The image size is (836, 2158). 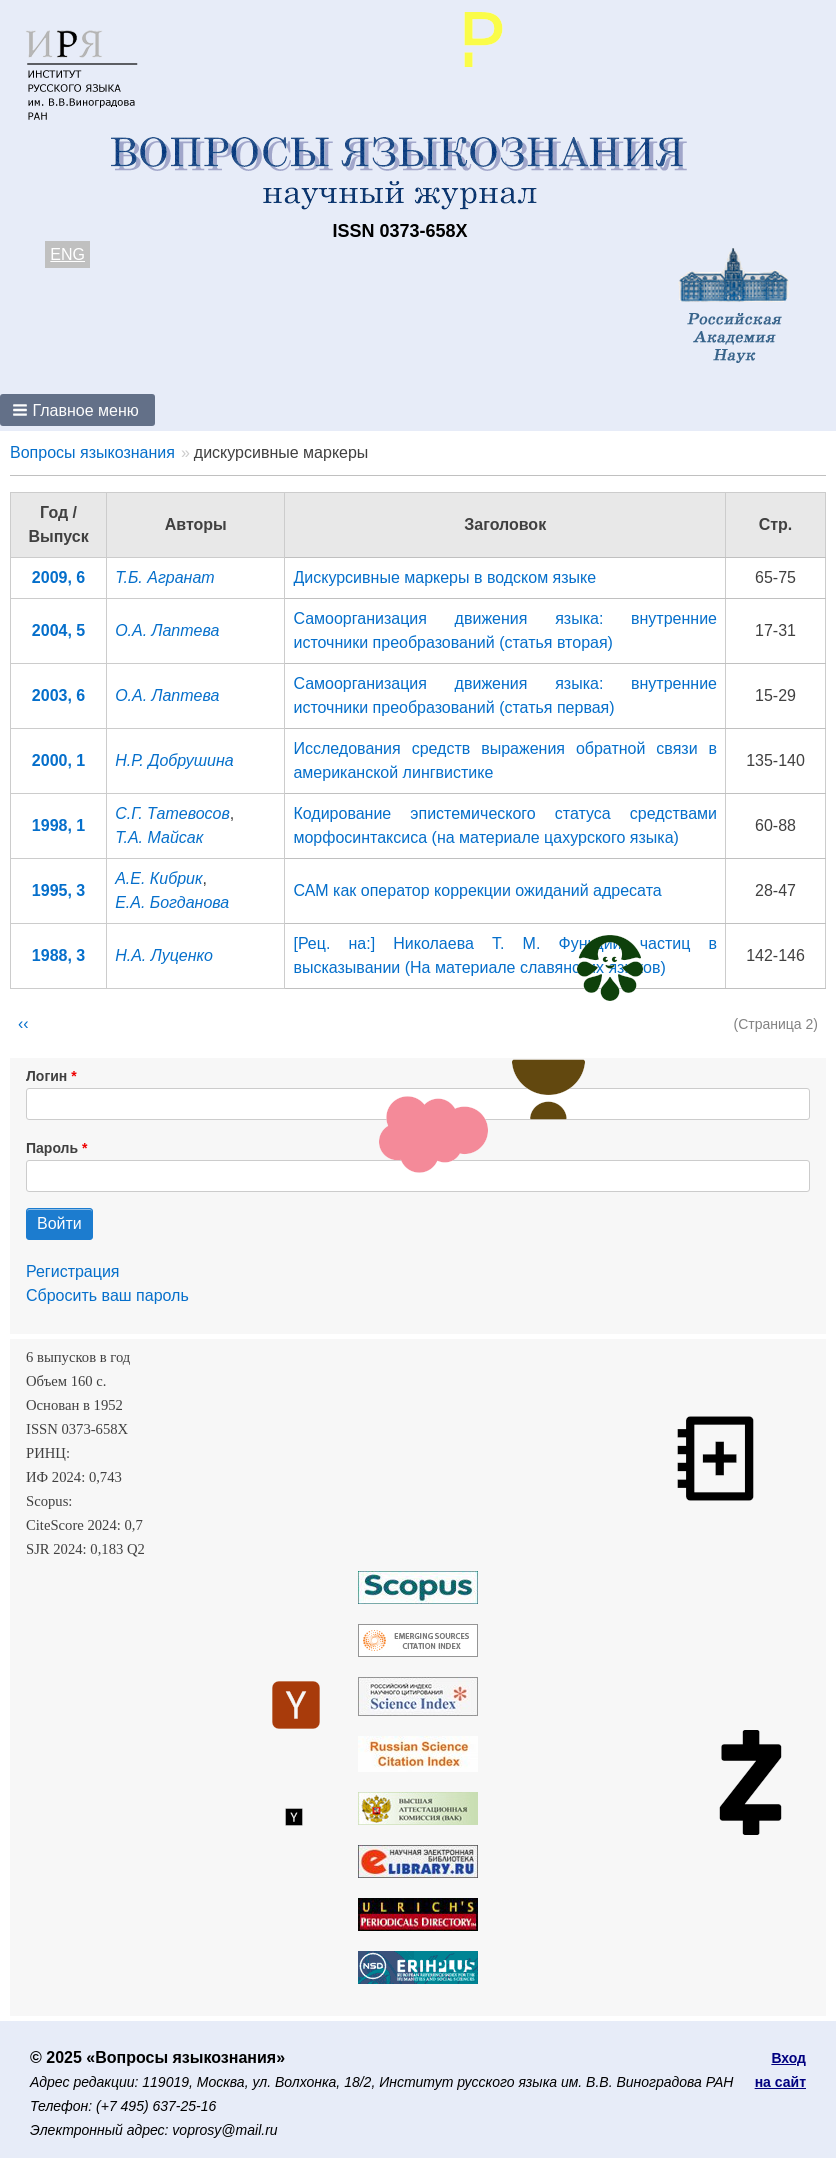 I want to click on open PagerDuty incident management app, so click(x=483, y=39).